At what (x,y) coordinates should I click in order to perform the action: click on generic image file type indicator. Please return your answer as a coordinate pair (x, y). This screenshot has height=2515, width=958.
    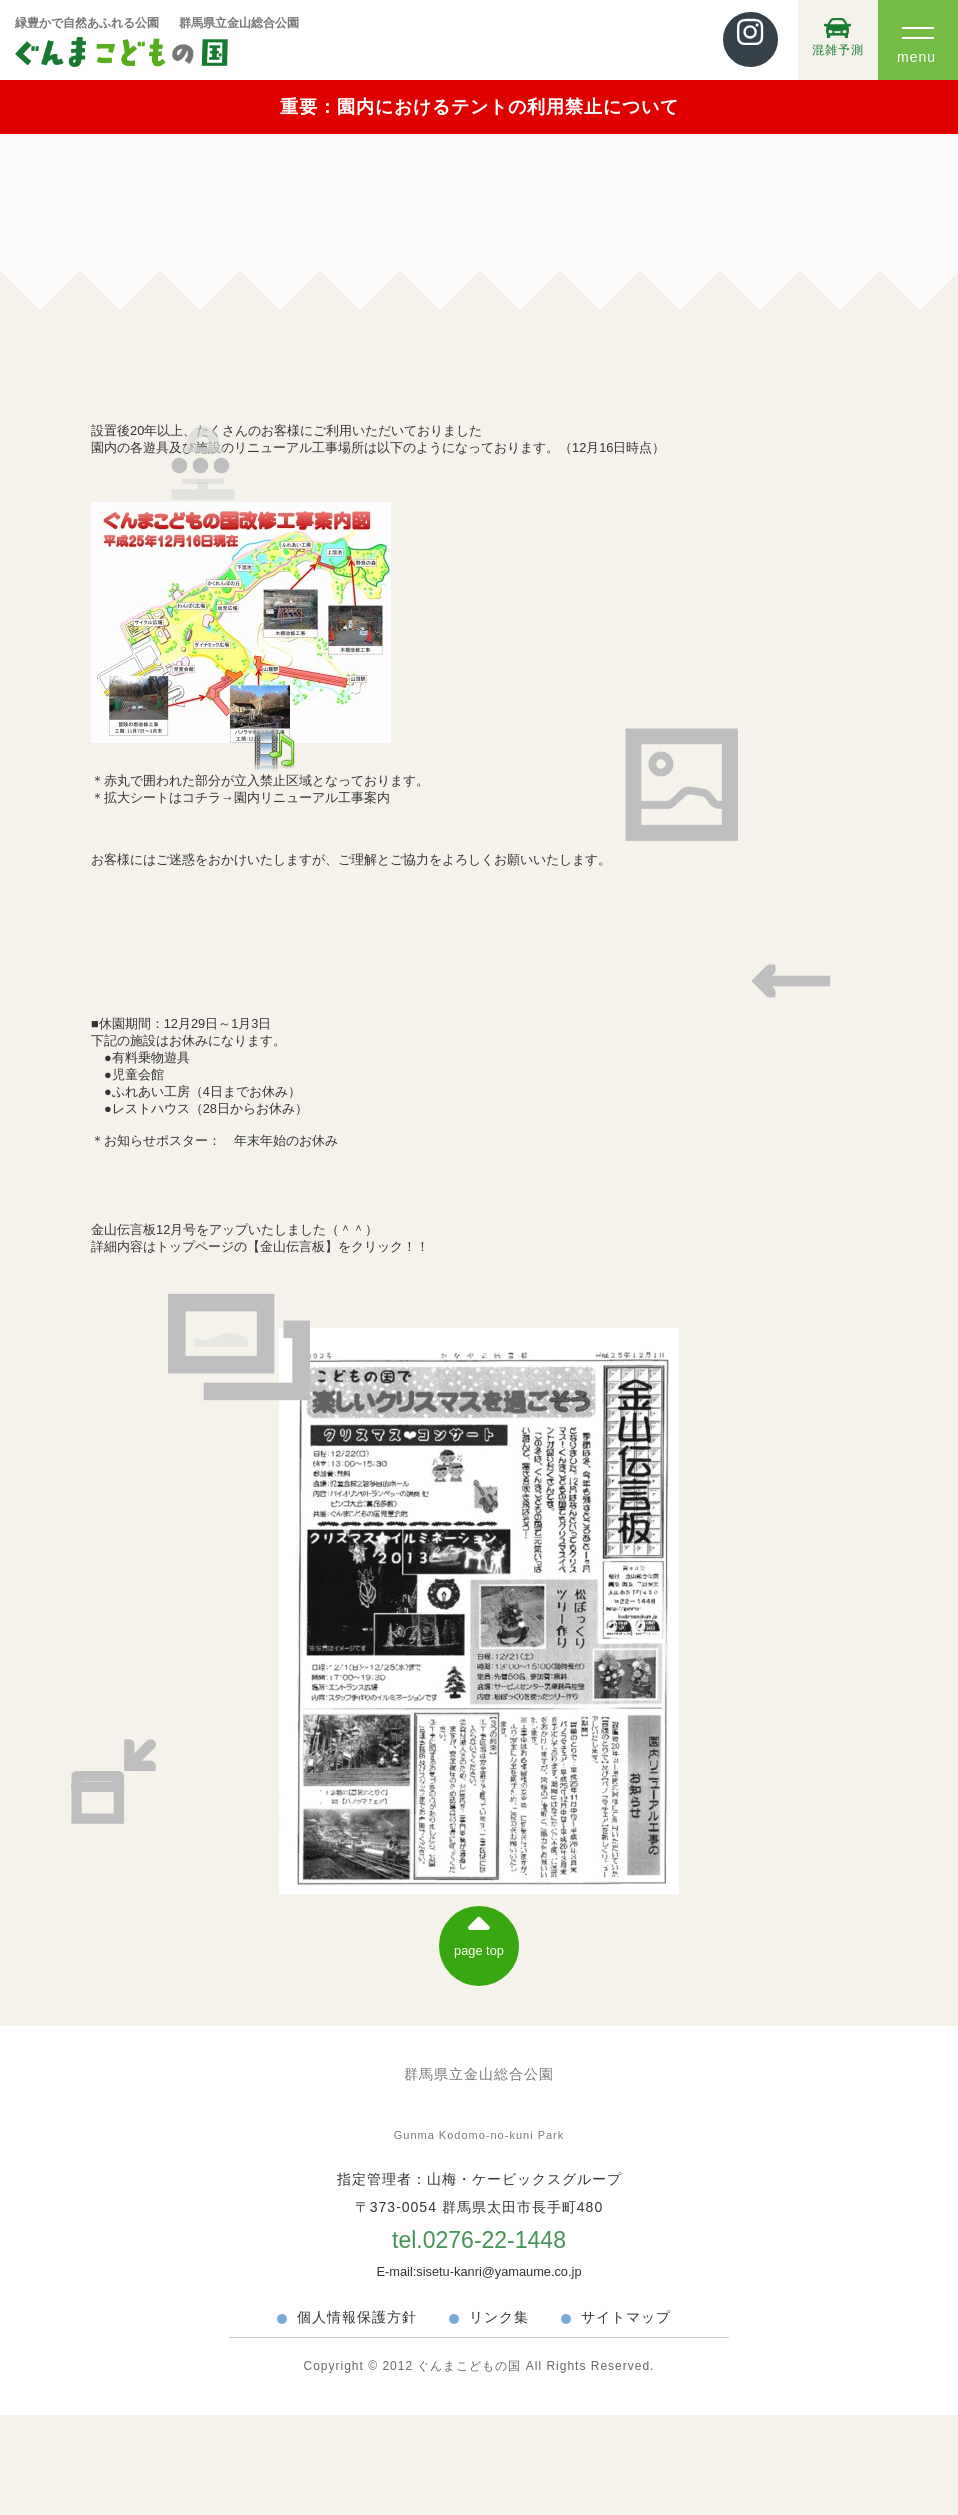
    Looking at the image, I should click on (681, 784).